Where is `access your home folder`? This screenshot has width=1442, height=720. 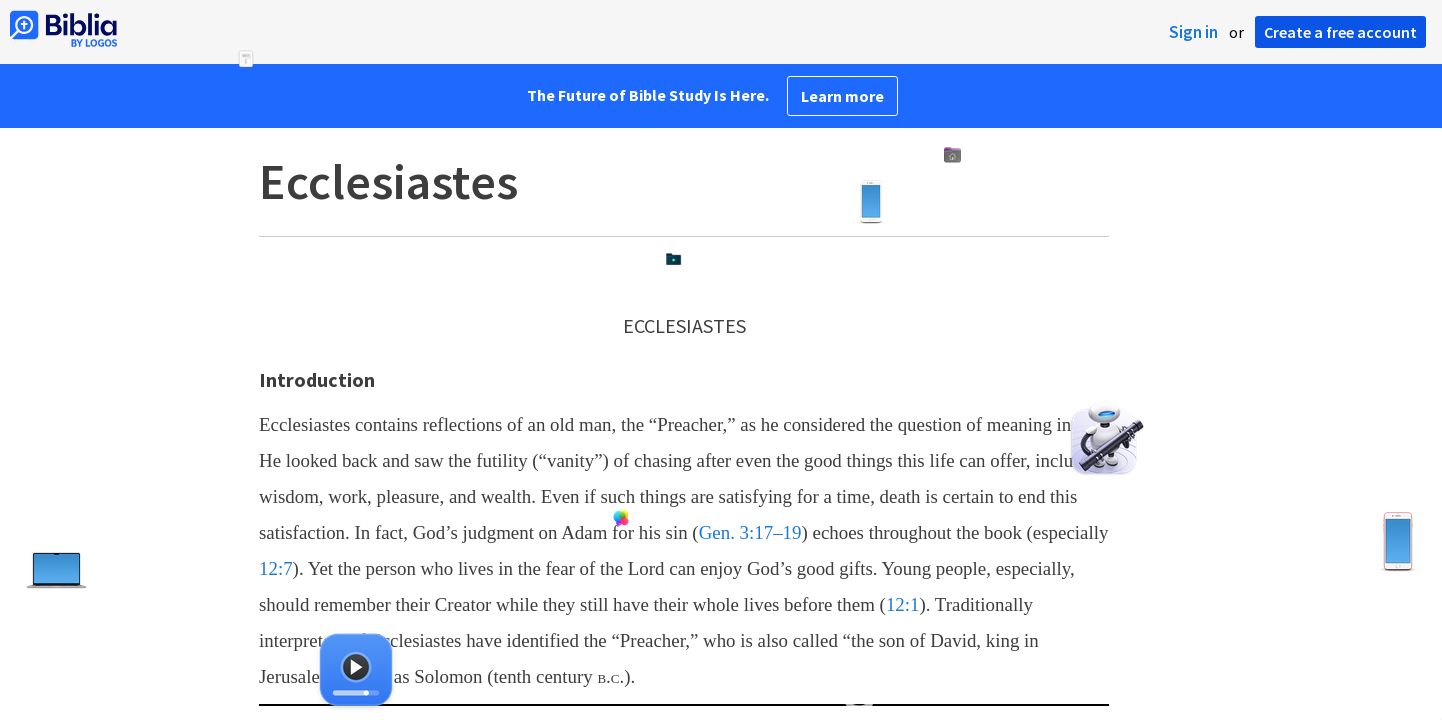 access your home folder is located at coordinates (952, 154).